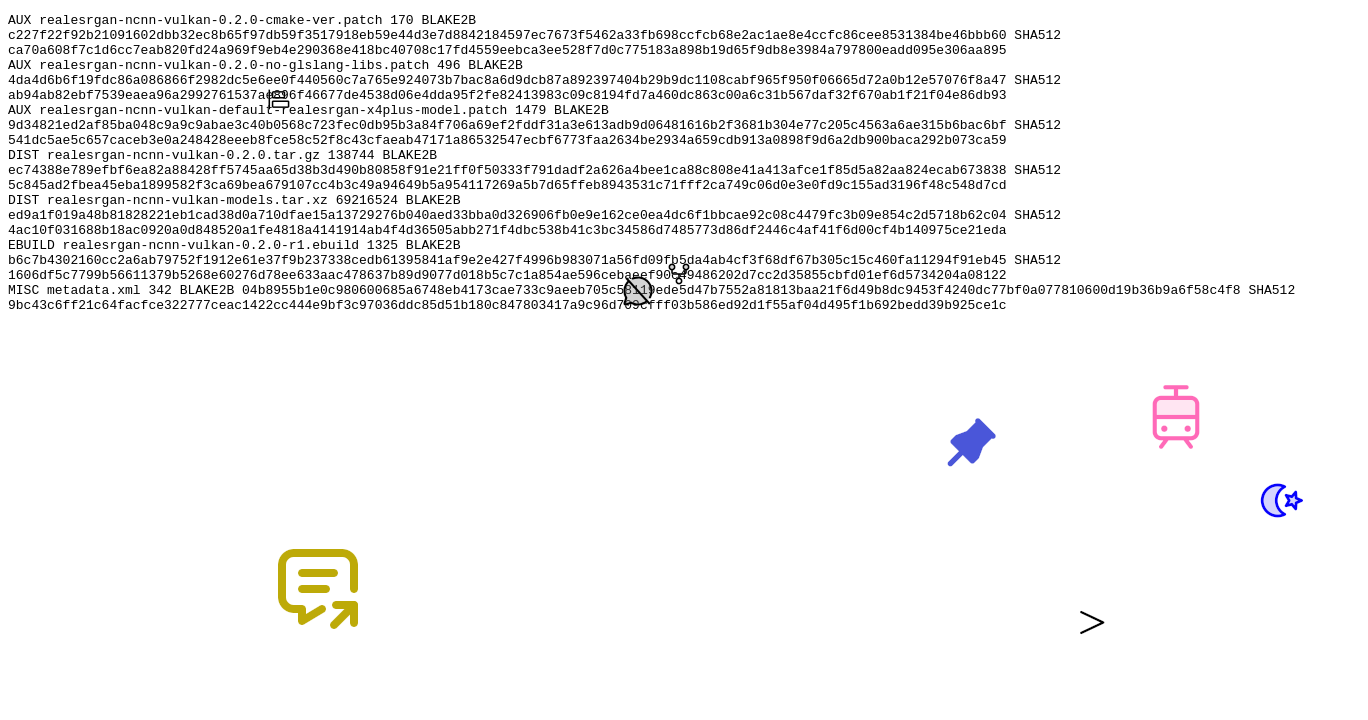 The height and width of the screenshot is (720, 1368). What do you see at coordinates (1090, 622) in the screenshot?
I see `navigate to the next item or page` at bounding box center [1090, 622].